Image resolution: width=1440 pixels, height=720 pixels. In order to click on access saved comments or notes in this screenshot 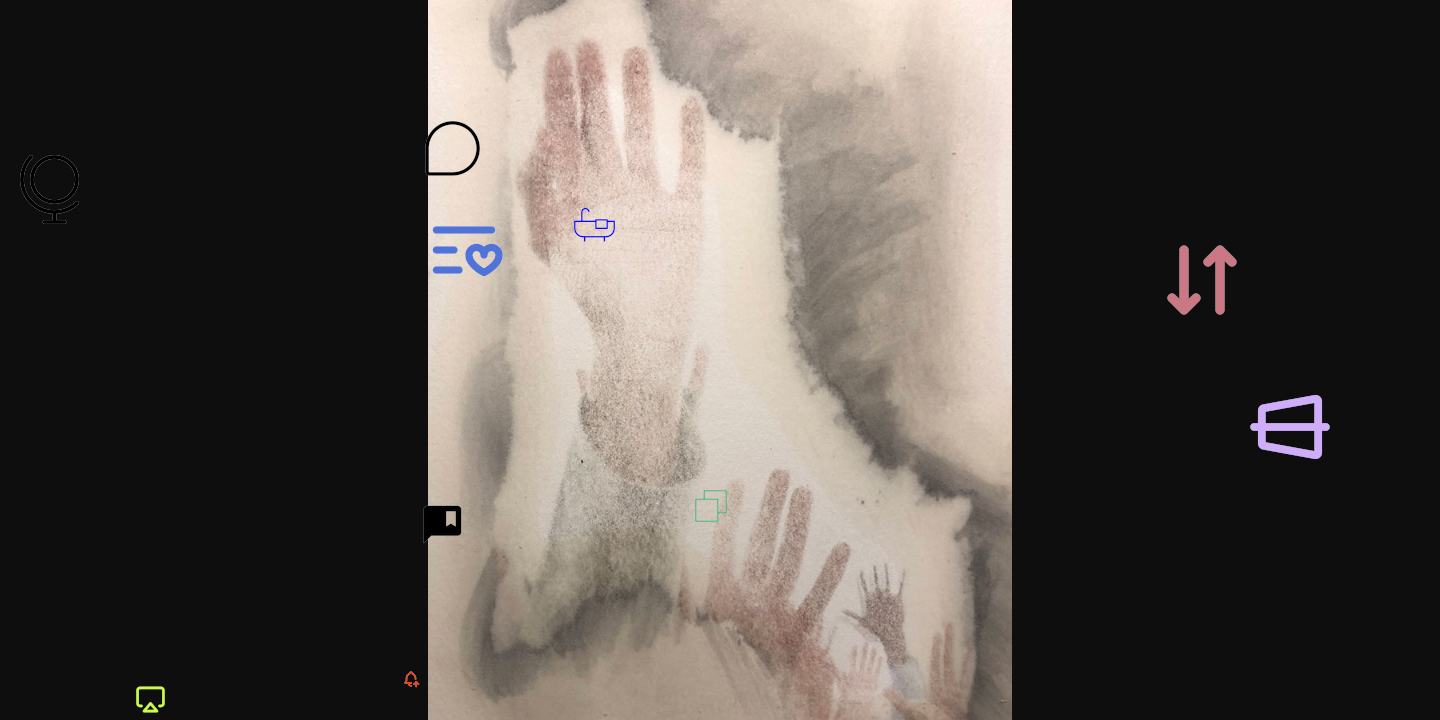, I will do `click(442, 524)`.